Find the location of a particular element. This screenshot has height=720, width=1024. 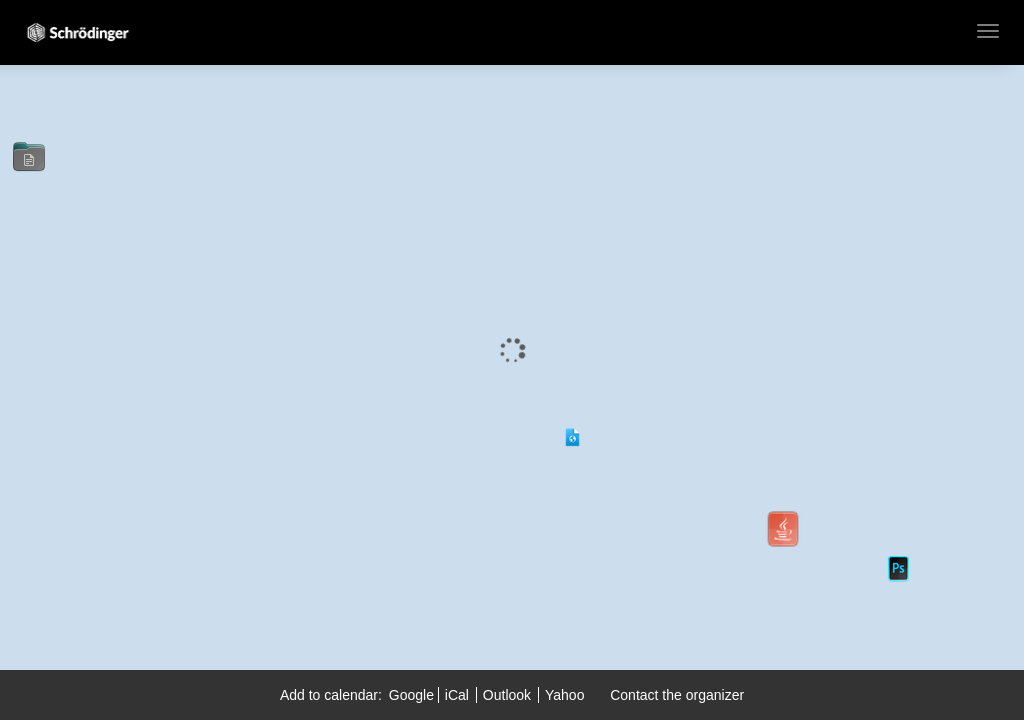

adobe photoshop file type indicator is located at coordinates (898, 568).